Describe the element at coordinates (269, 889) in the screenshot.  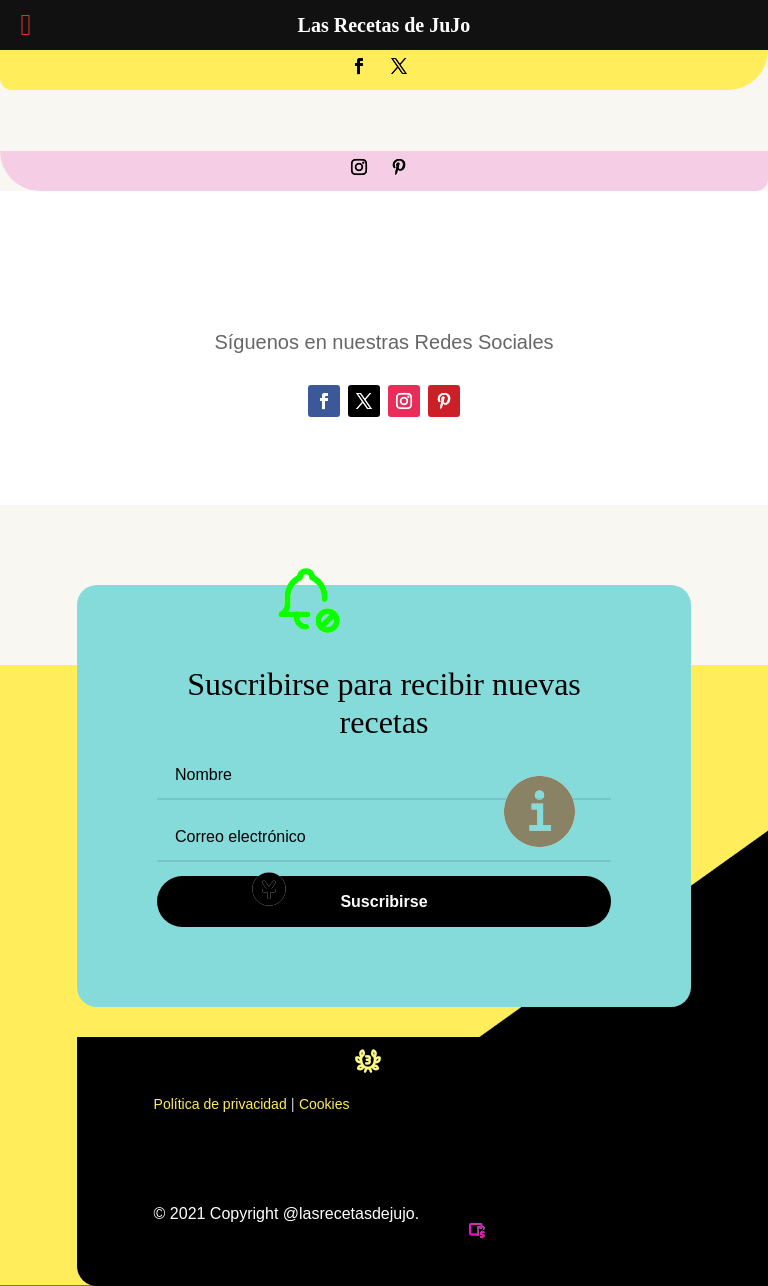
I see `view balance in chinese yuan` at that location.